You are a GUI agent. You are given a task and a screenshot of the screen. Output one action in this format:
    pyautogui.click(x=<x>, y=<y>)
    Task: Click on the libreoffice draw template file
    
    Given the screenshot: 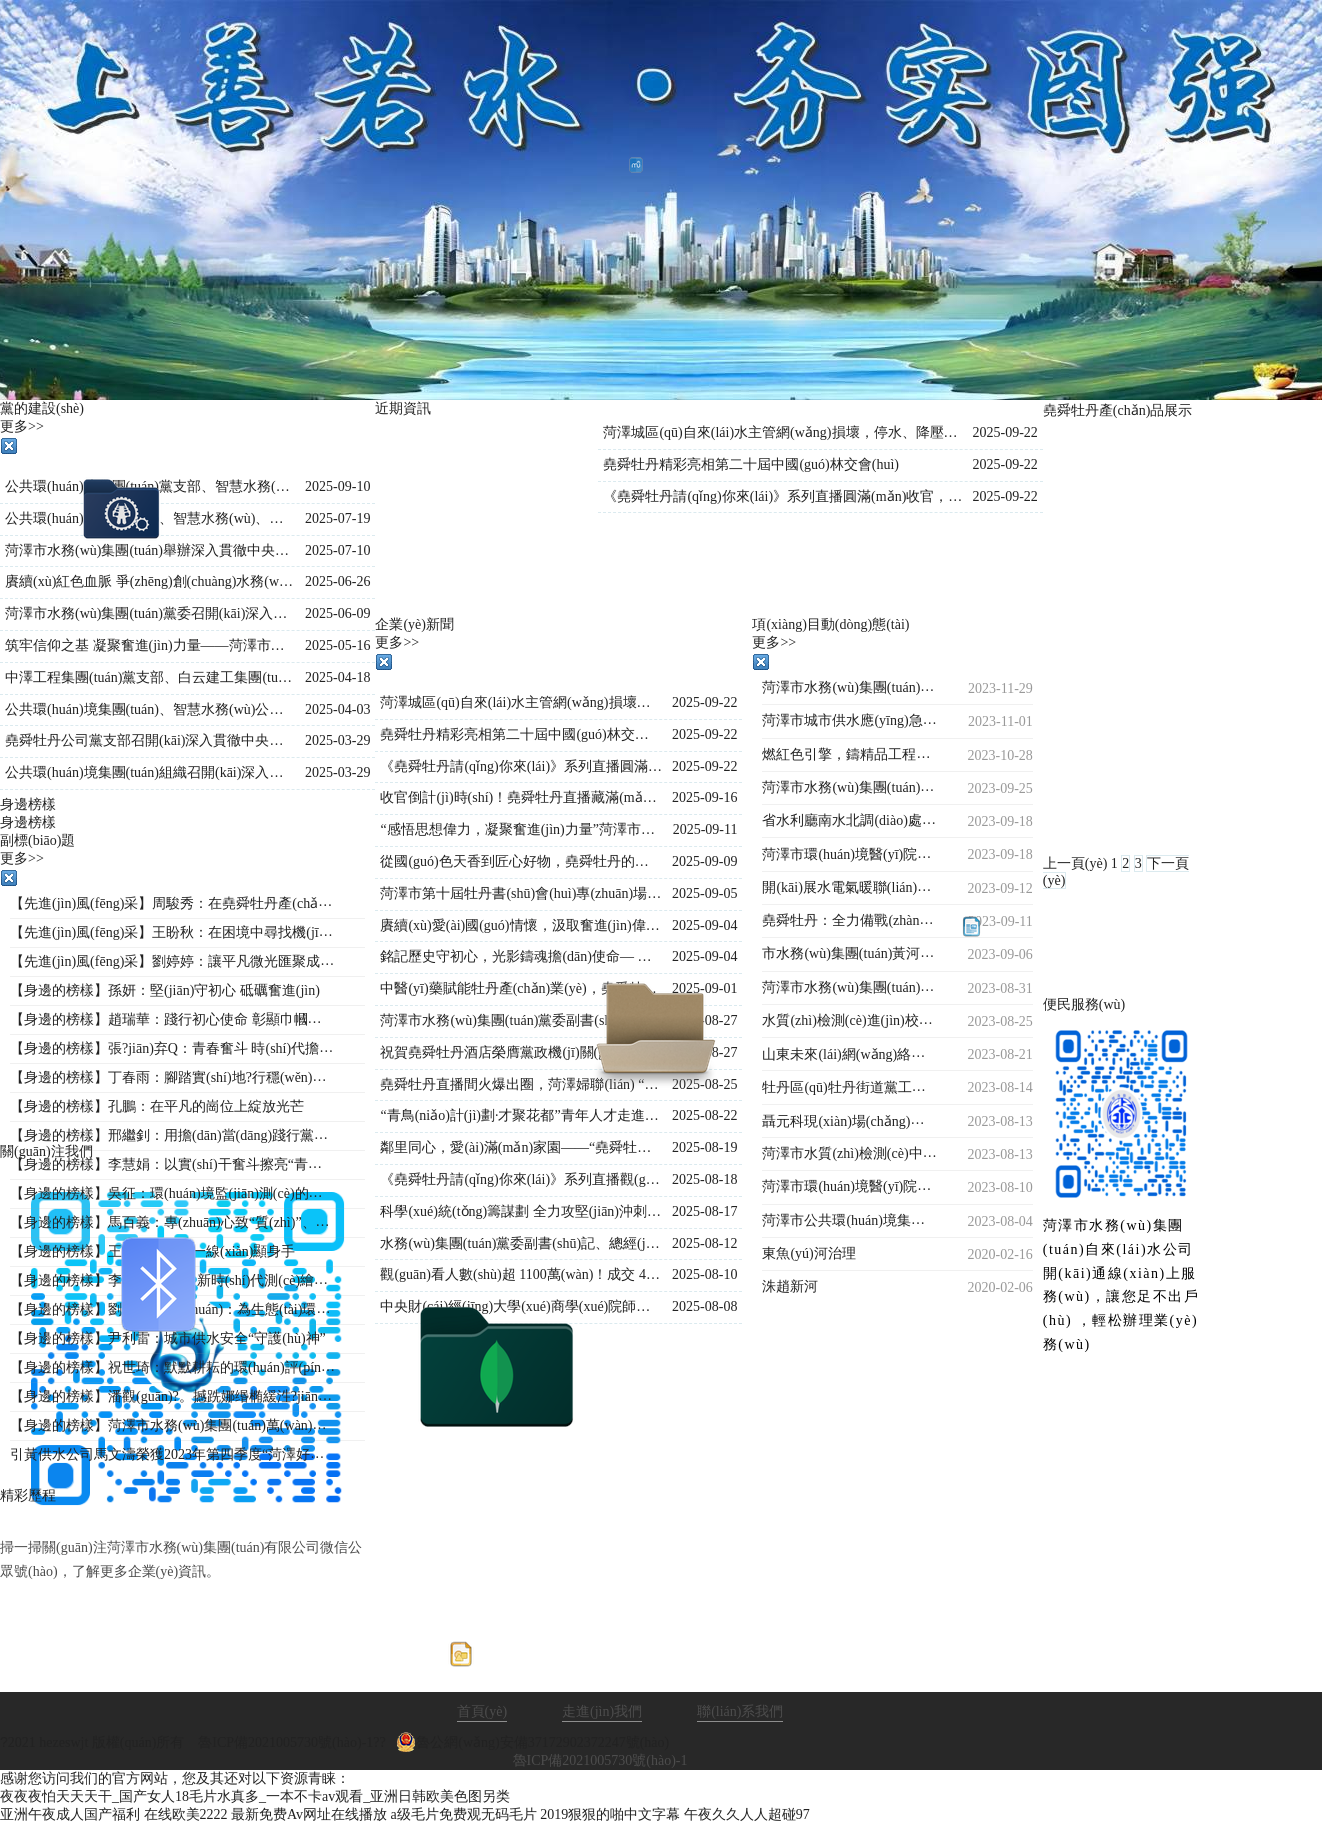 What is the action you would take?
    pyautogui.click(x=461, y=1654)
    